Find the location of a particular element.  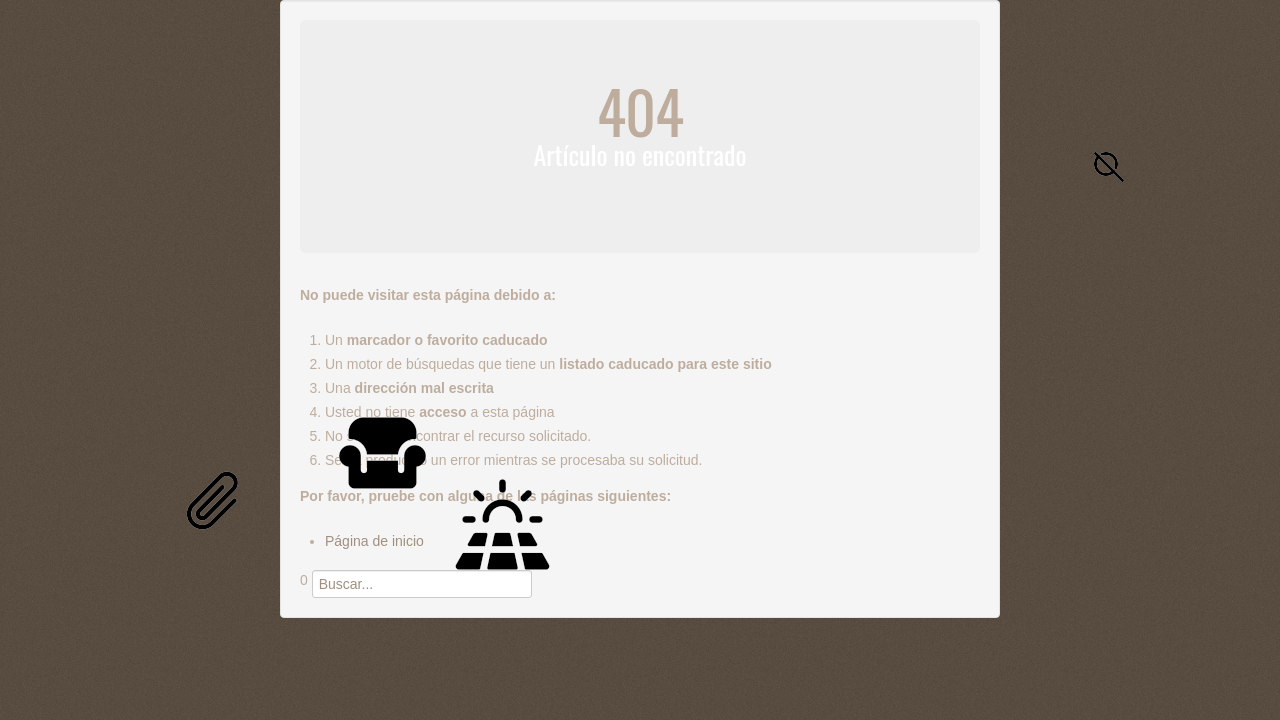

browse furniture or home decor items is located at coordinates (382, 454).